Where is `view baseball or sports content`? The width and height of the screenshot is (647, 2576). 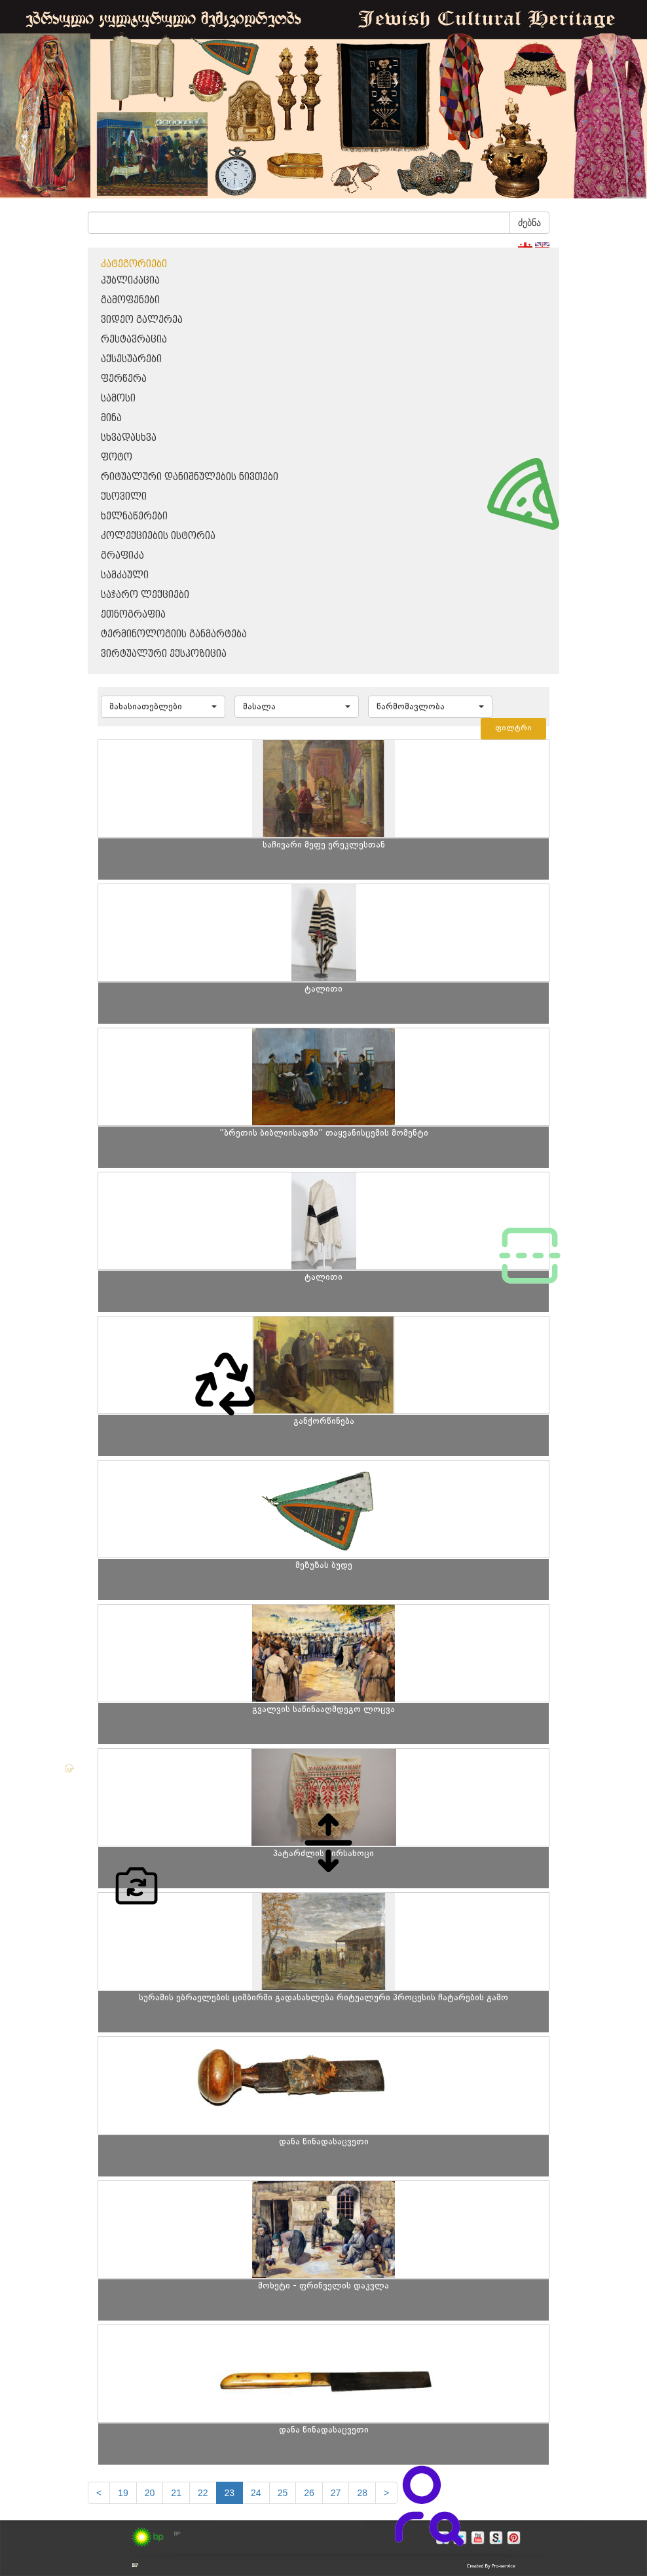 view baseball or sports content is located at coordinates (69, 1768).